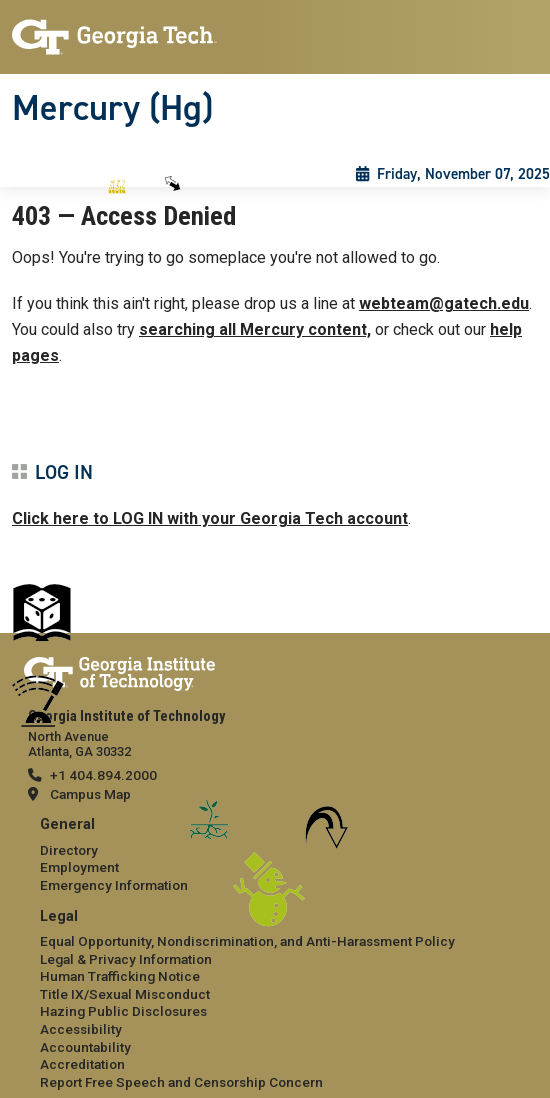  What do you see at coordinates (117, 185) in the screenshot?
I see `indicates a rebellion or protest event in-game` at bounding box center [117, 185].